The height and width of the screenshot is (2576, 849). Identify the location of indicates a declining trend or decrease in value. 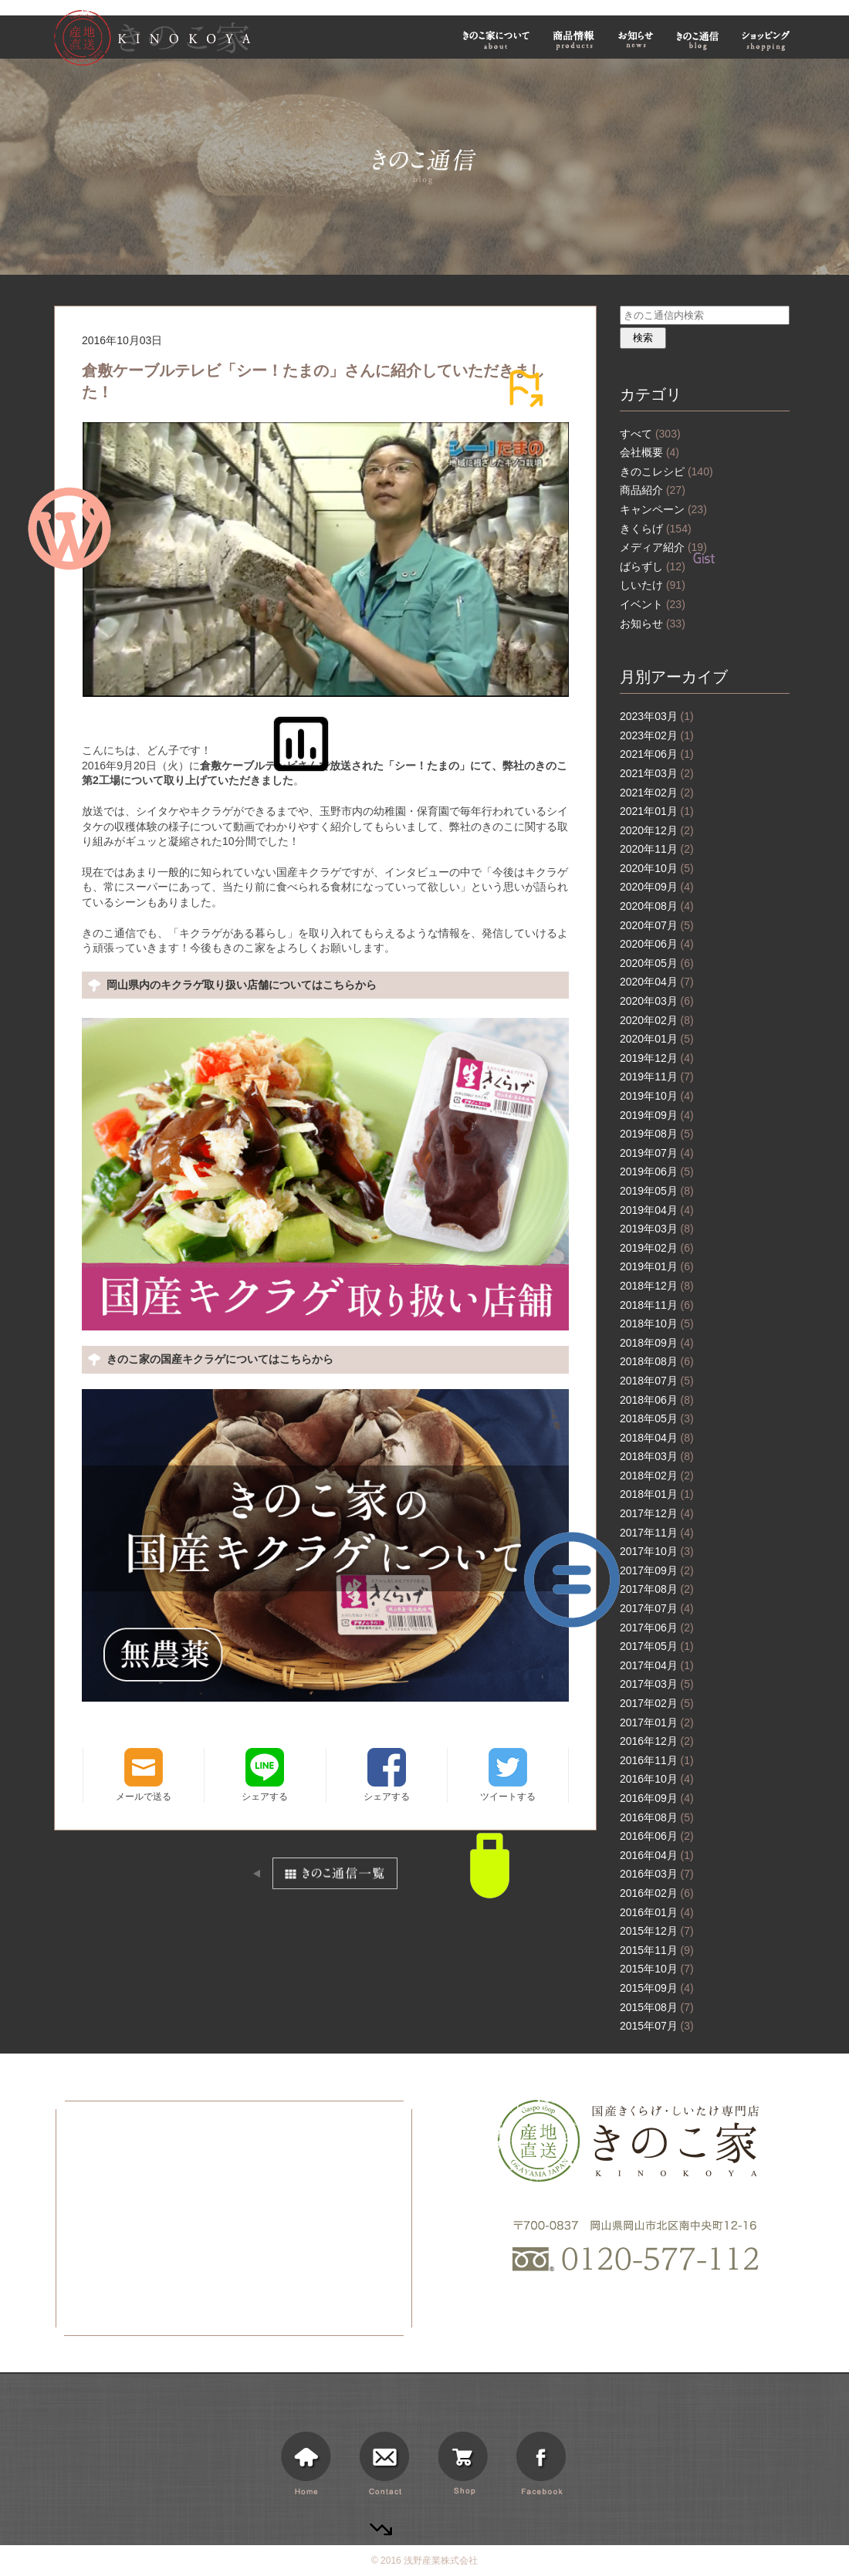
(381, 2529).